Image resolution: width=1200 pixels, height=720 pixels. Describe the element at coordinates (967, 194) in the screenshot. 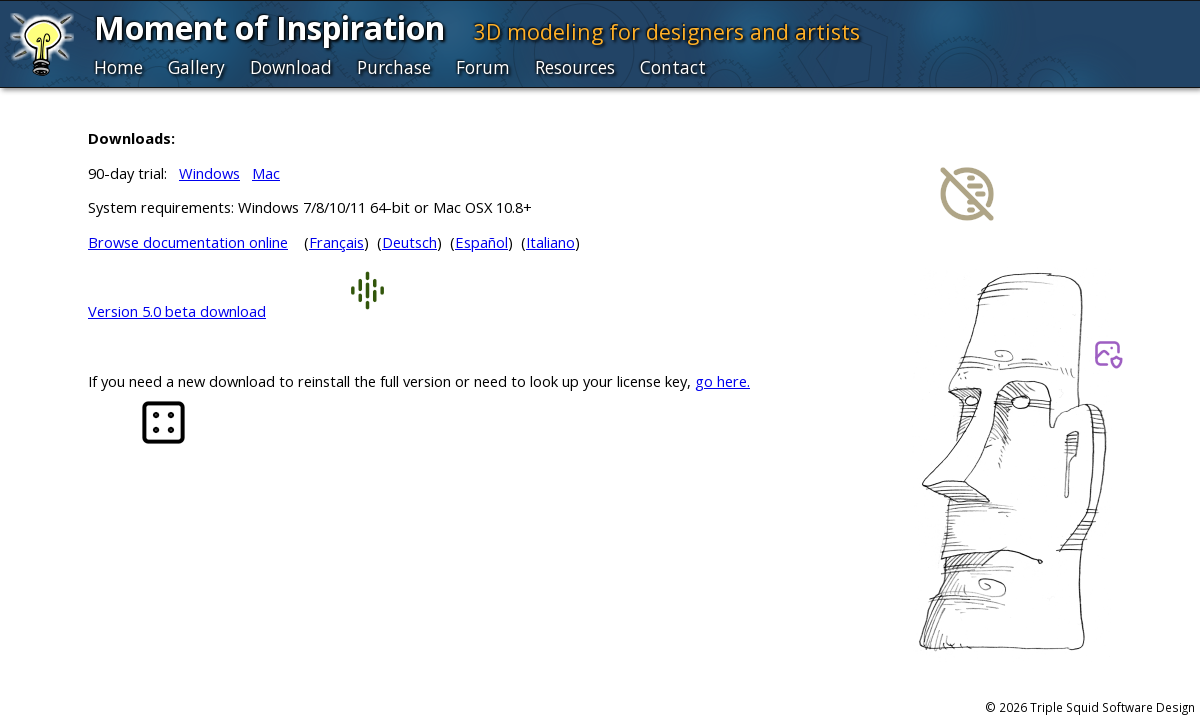

I see `disable shadow effects` at that location.